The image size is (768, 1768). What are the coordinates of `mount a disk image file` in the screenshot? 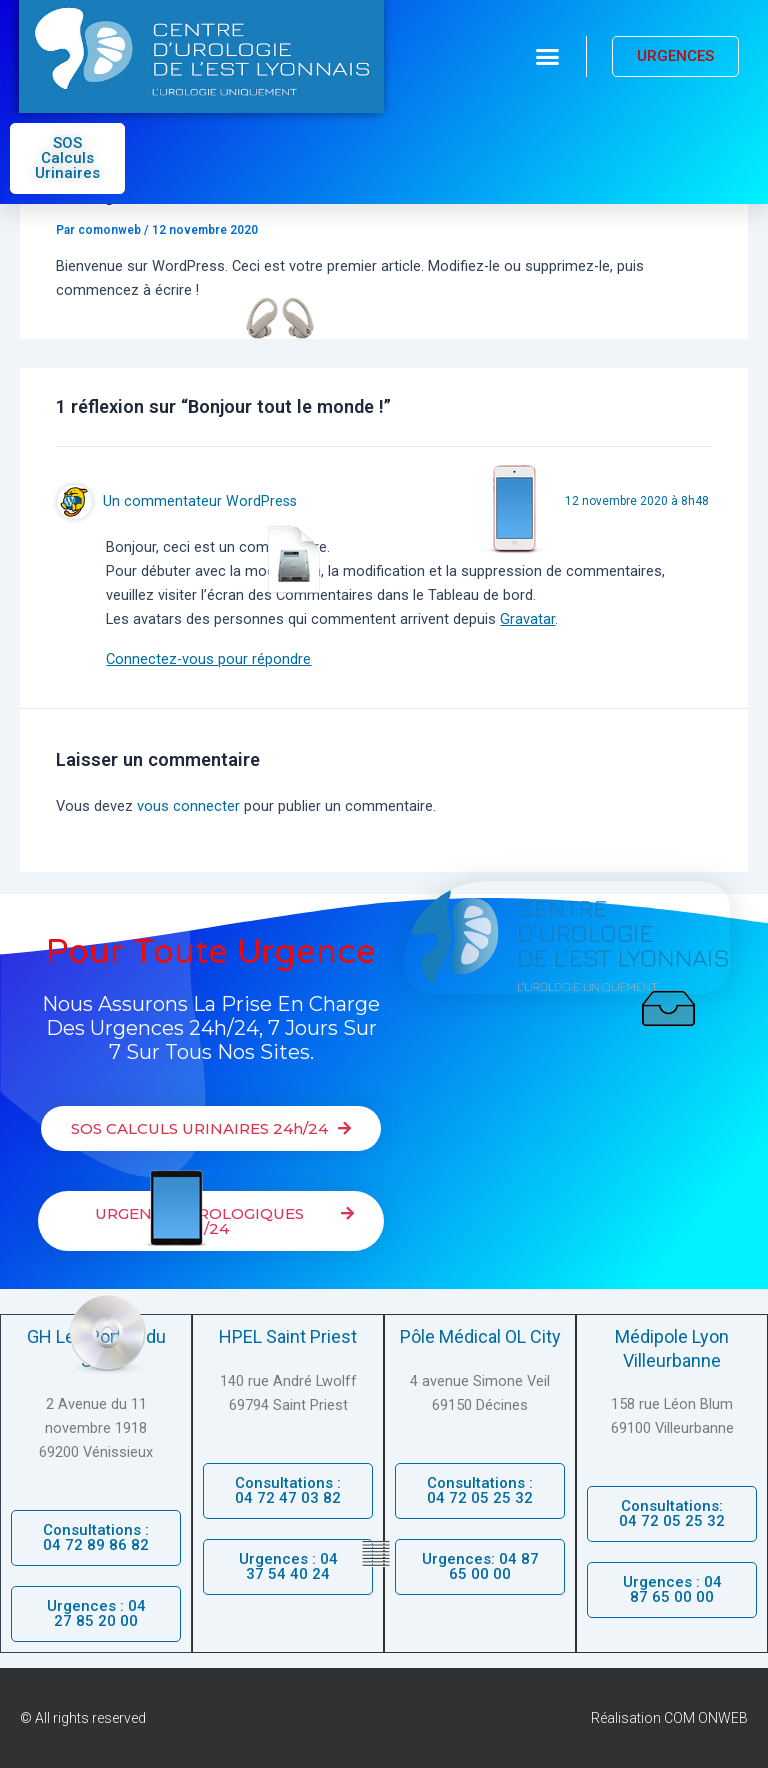 It's located at (294, 561).